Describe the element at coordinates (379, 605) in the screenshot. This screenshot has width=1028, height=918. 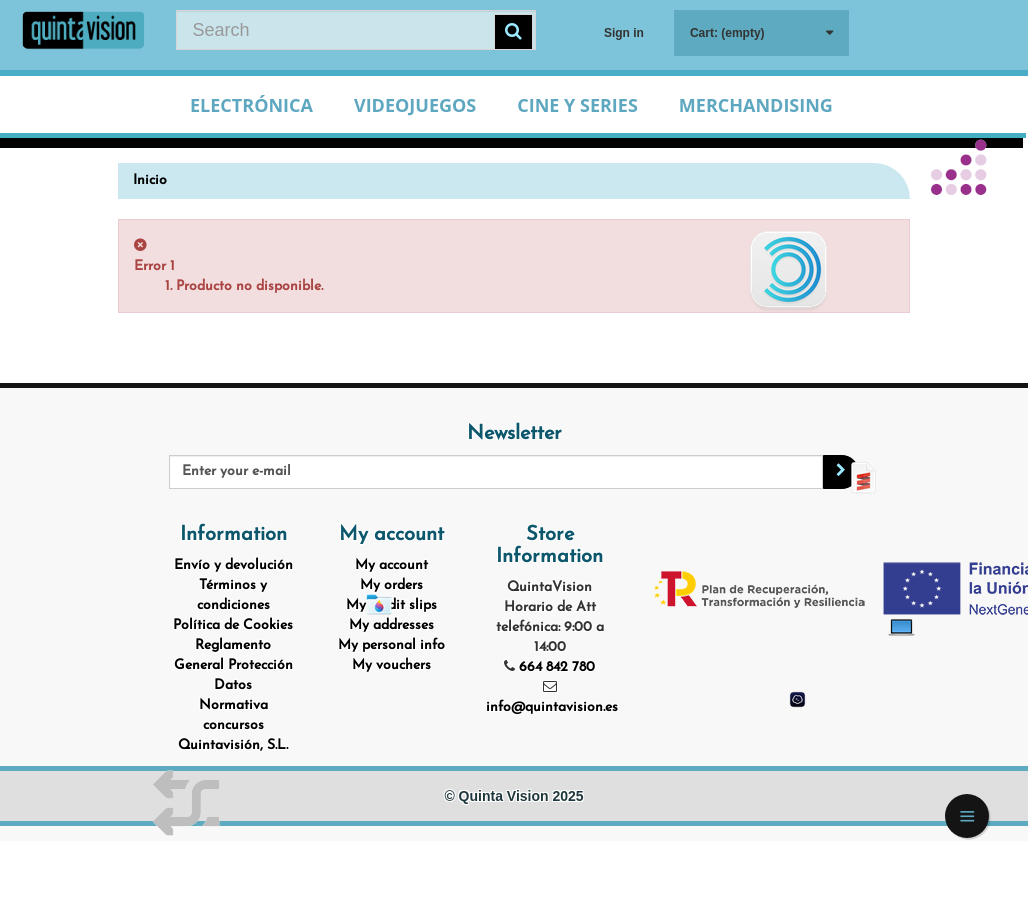
I see `open folder containing paint or art application files` at that location.